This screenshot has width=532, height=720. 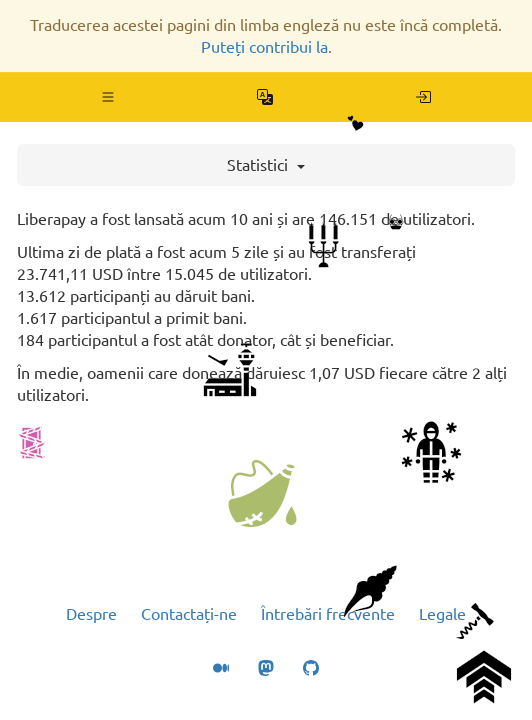 I want to click on indicates severe winter weather conditions, so click(x=431, y=452).